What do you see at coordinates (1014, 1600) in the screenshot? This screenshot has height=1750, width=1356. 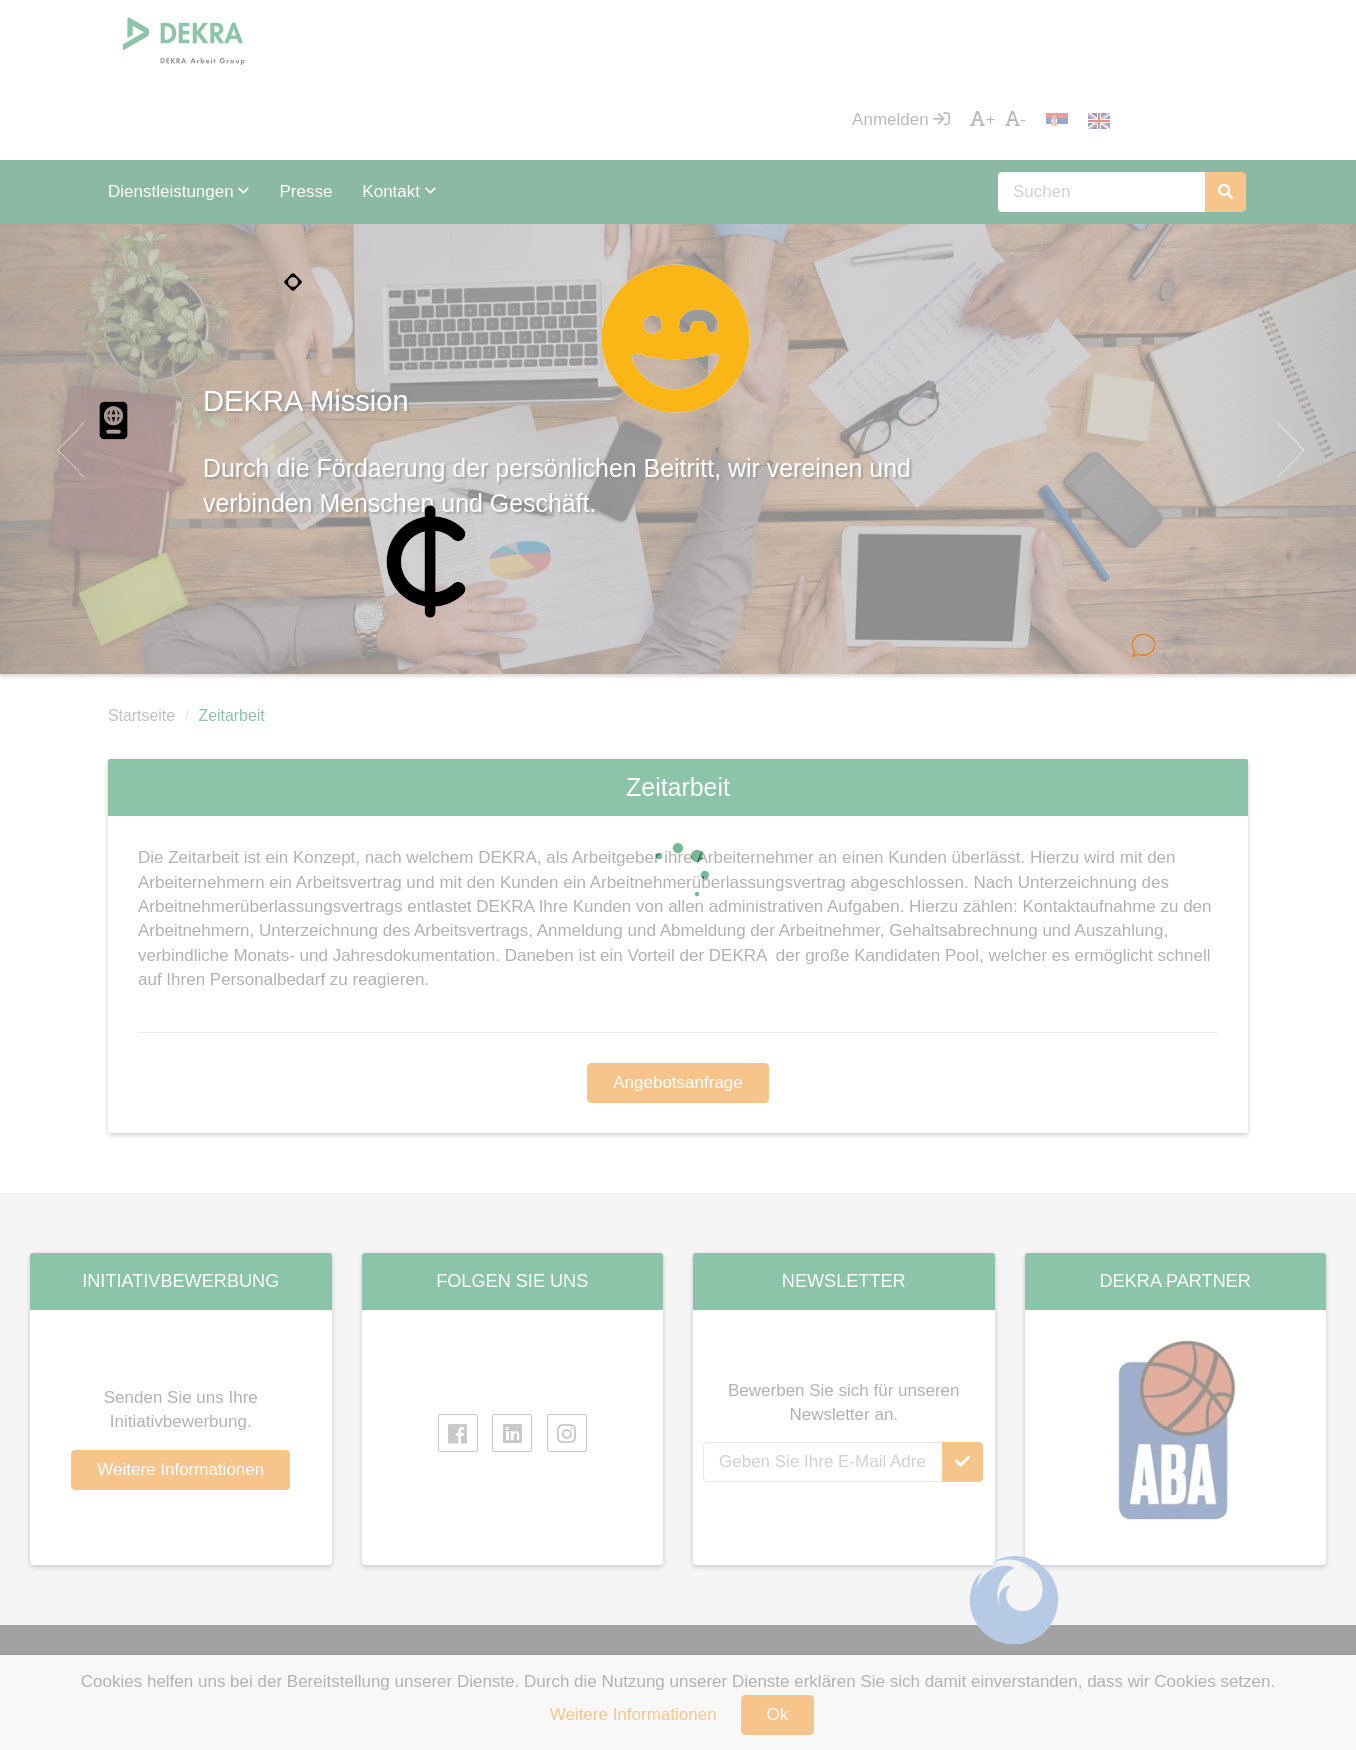 I see `open Firefox browser` at bounding box center [1014, 1600].